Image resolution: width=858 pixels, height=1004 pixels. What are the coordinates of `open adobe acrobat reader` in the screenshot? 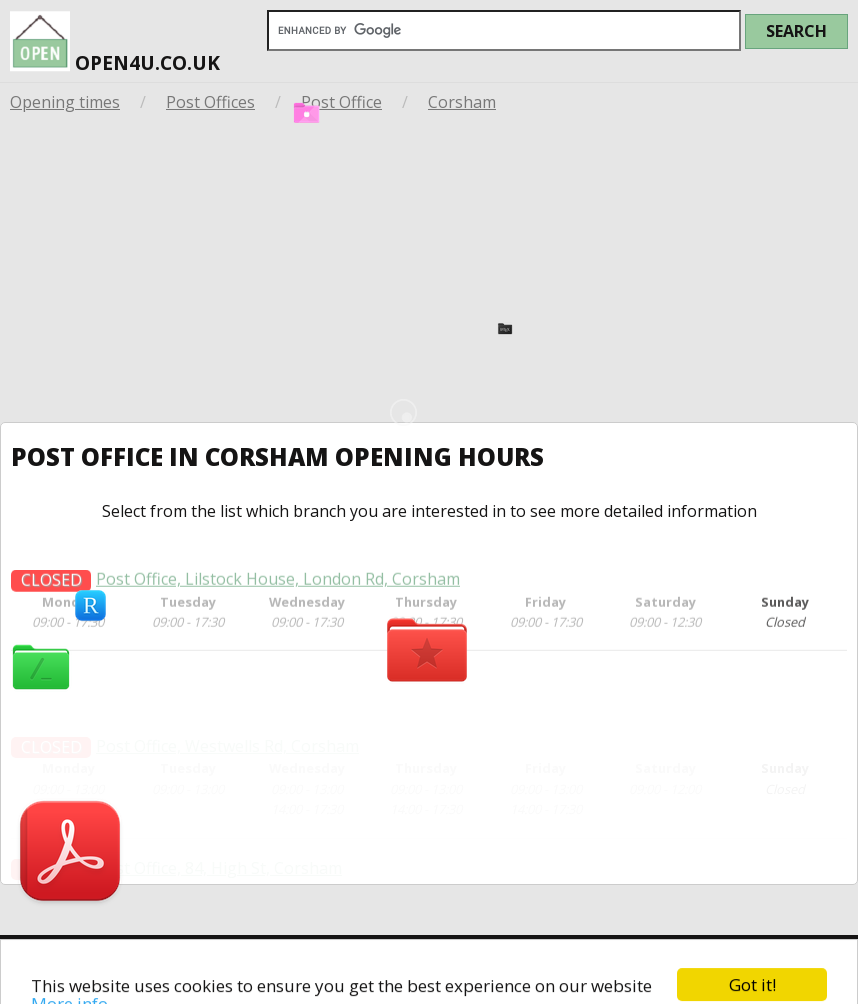 It's located at (70, 851).